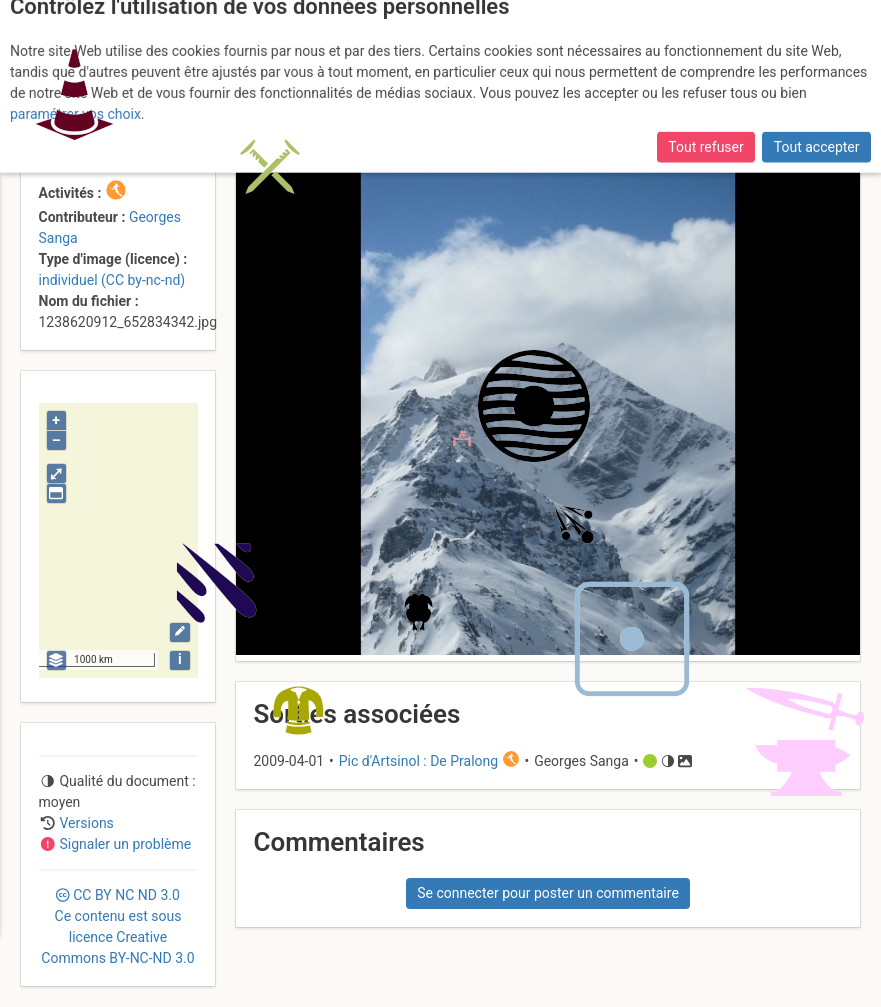 The width and height of the screenshot is (881, 1007). What do you see at coordinates (805, 737) in the screenshot?
I see `access the weapon crafting menu` at bounding box center [805, 737].